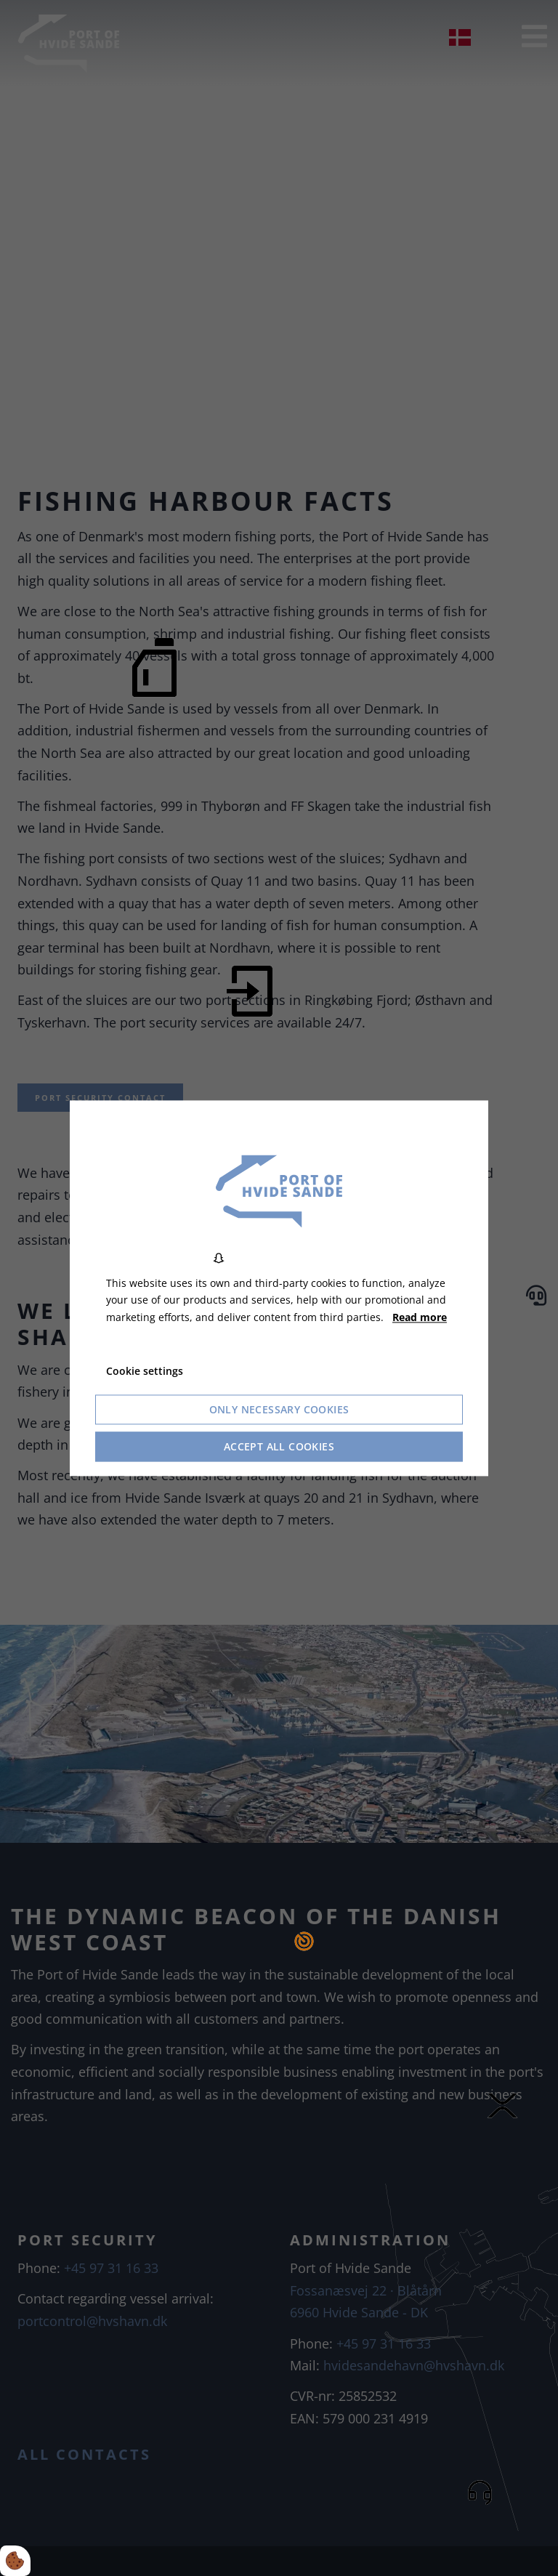 The width and height of the screenshot is (558, 2576). I want to click on log in to your account, so click(252, 991).